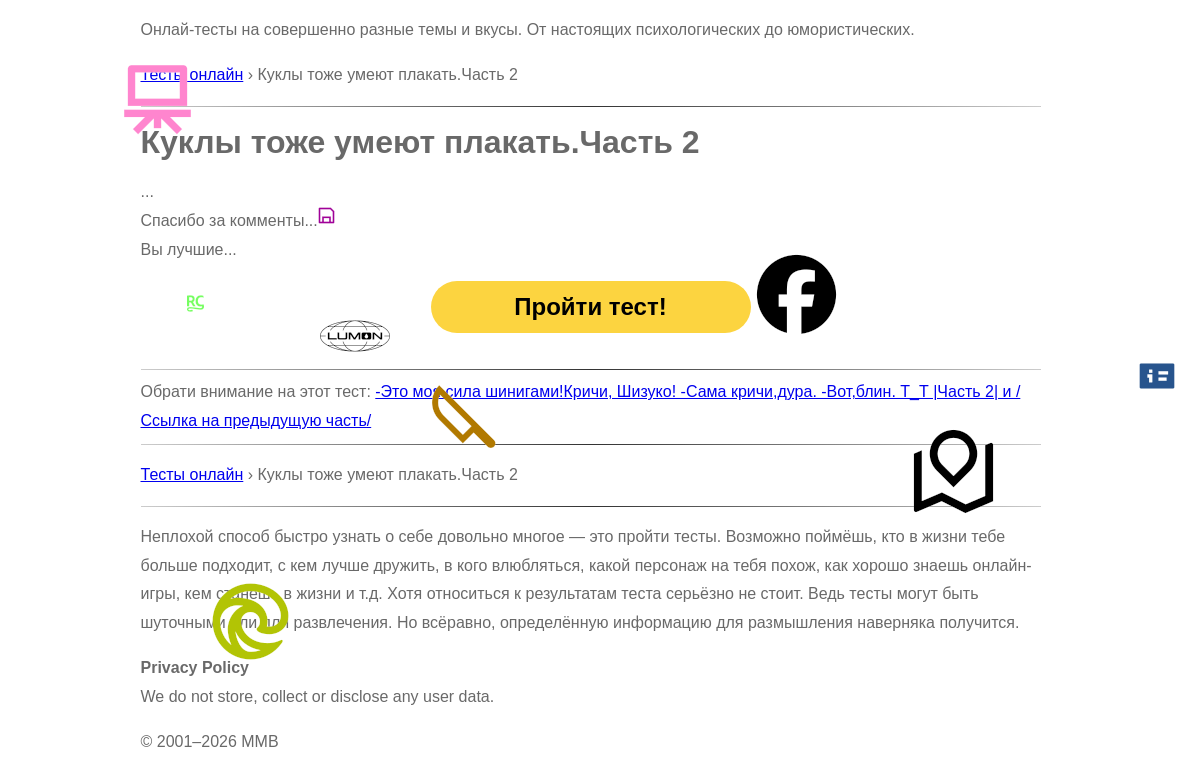  What do you see at coordinates (796, 294) in the screenshot?
I see `open Facebook app` at bounding box center [796, 294].